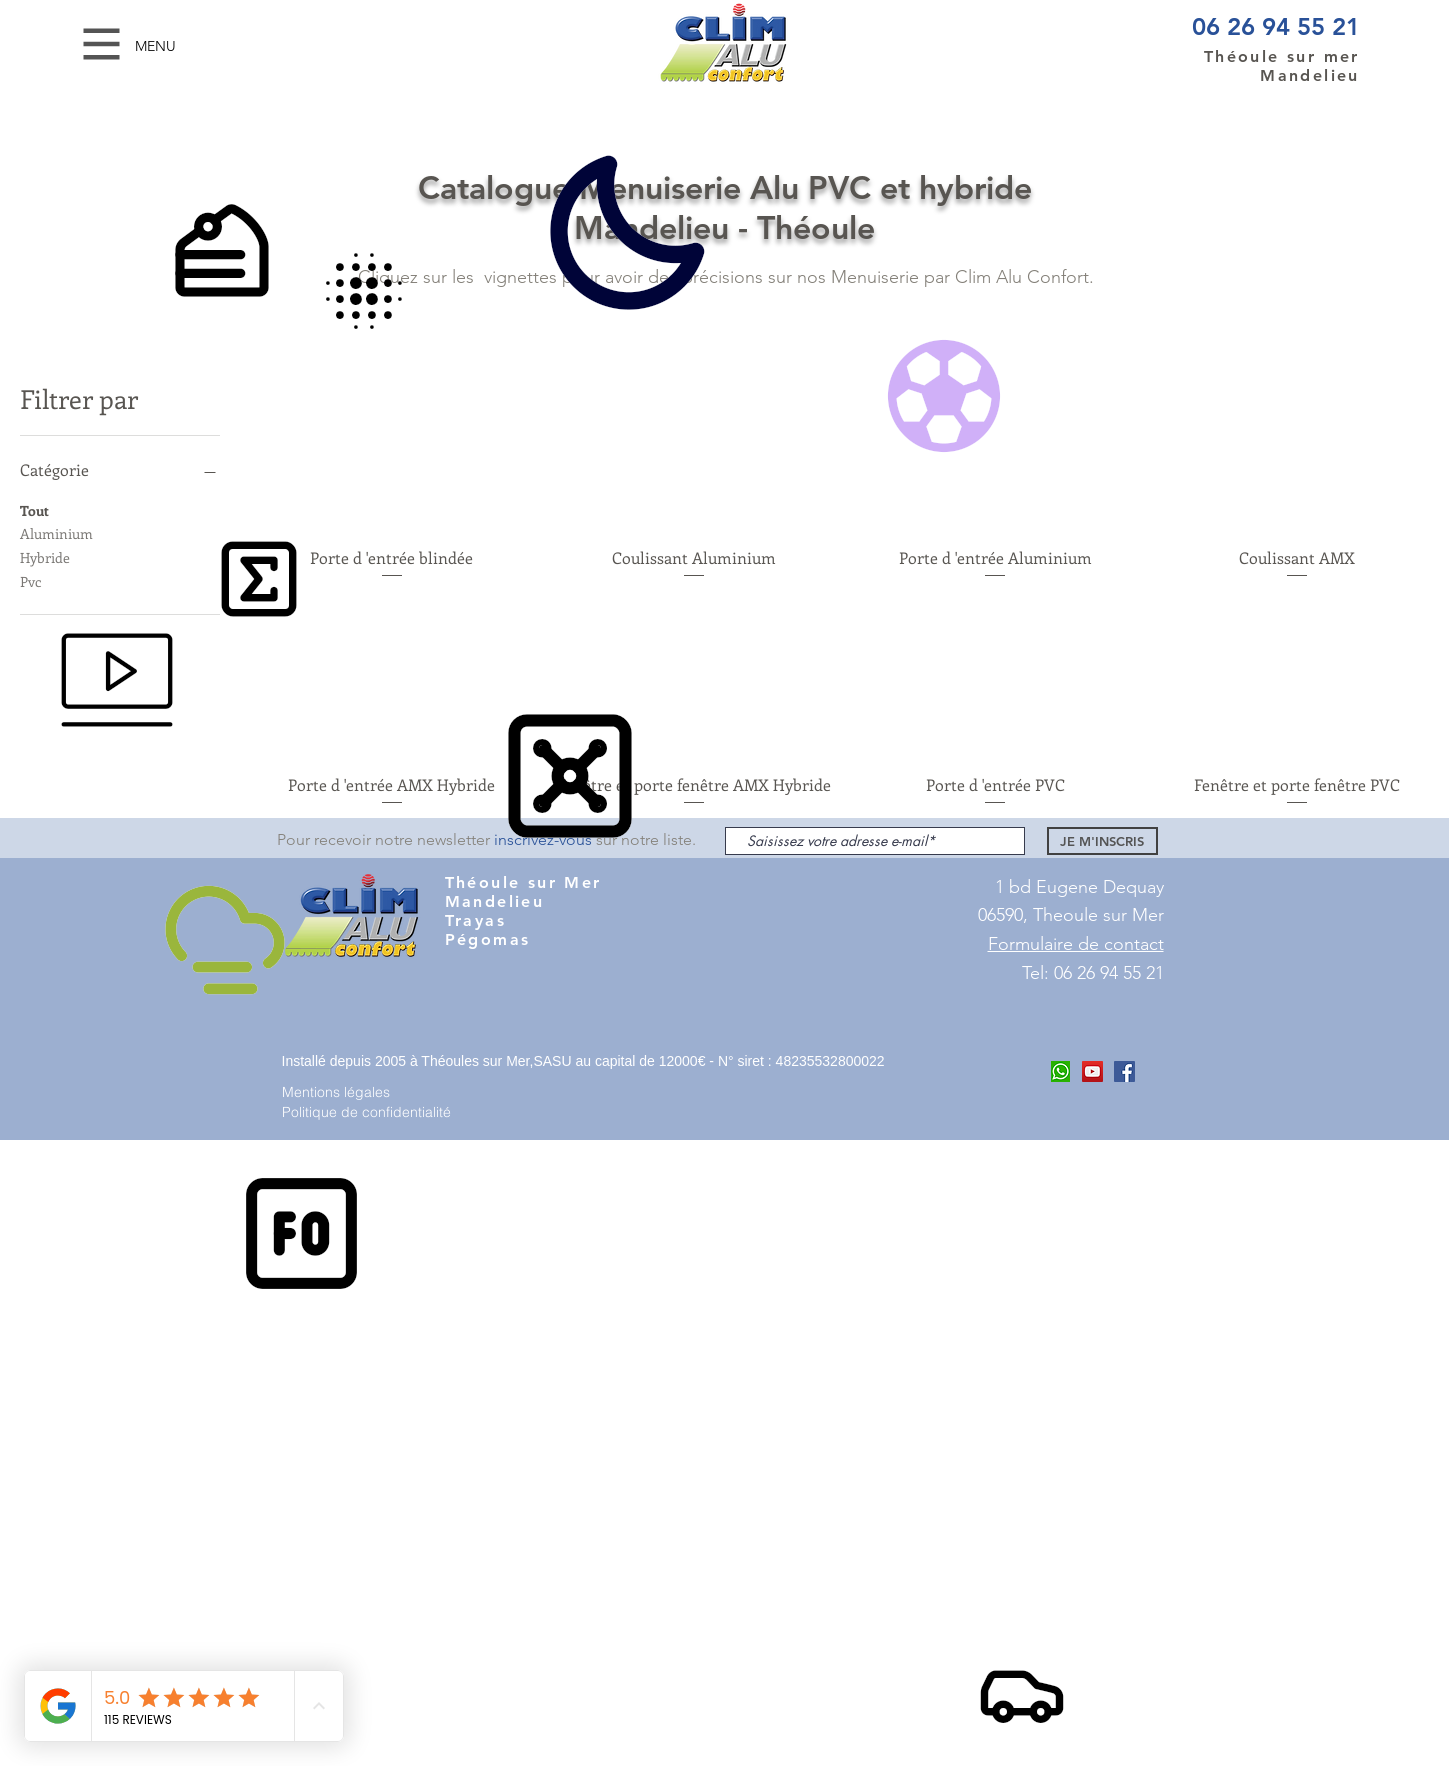 The width and height of the screenshot is (1449, 1766). Describe the element at coordinates (222, 250) in the screenshot. I see `view birthday or celebration reminders` at that location.